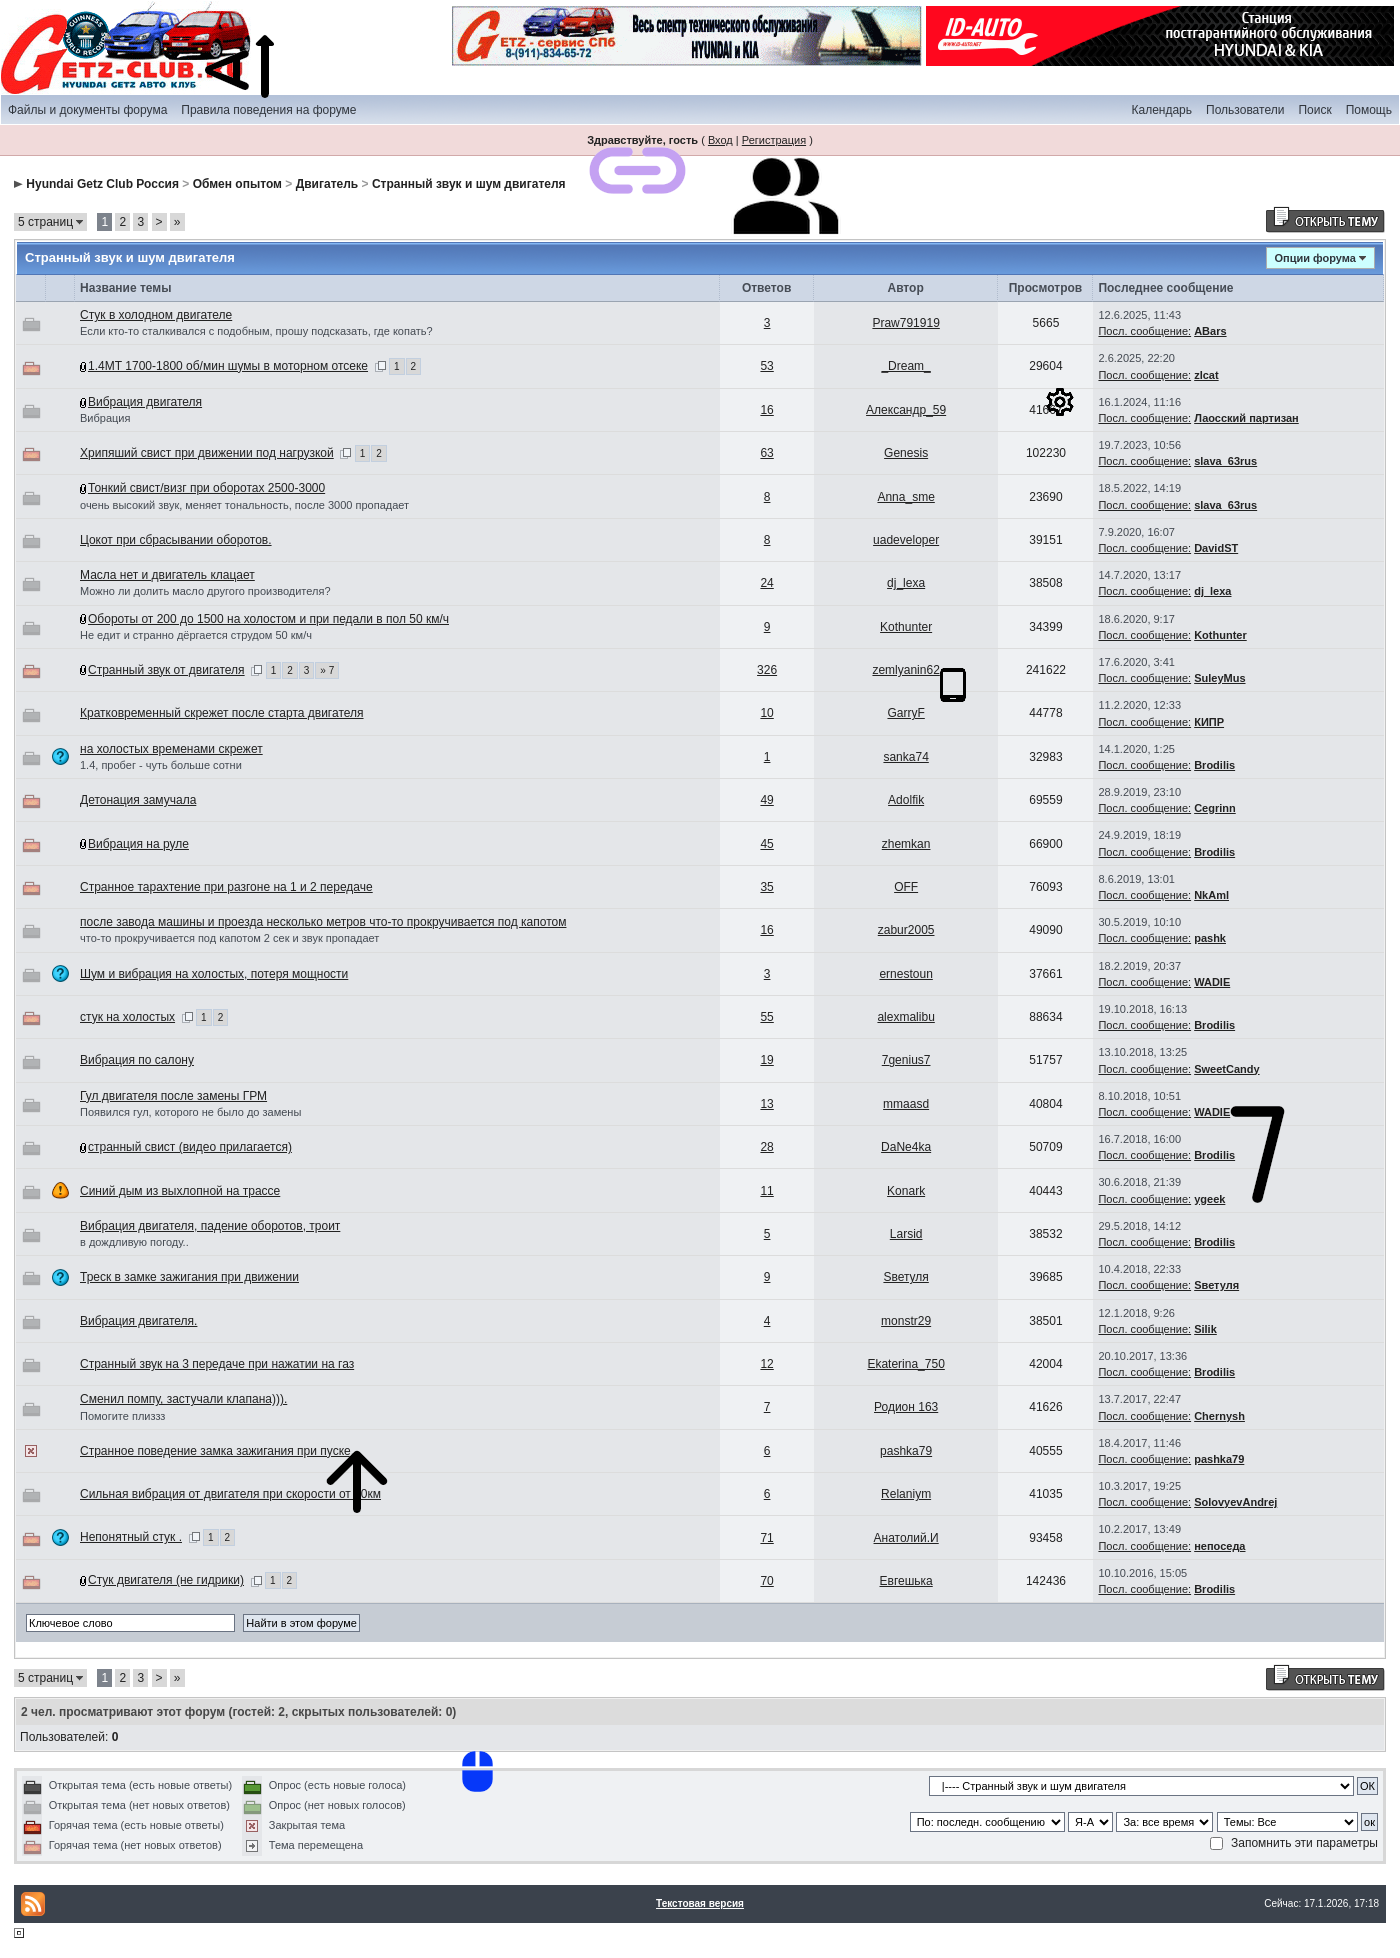  Describe the element at coordinates (637, 170) in the screenshot. I see `copy link to clipboard` at that location.